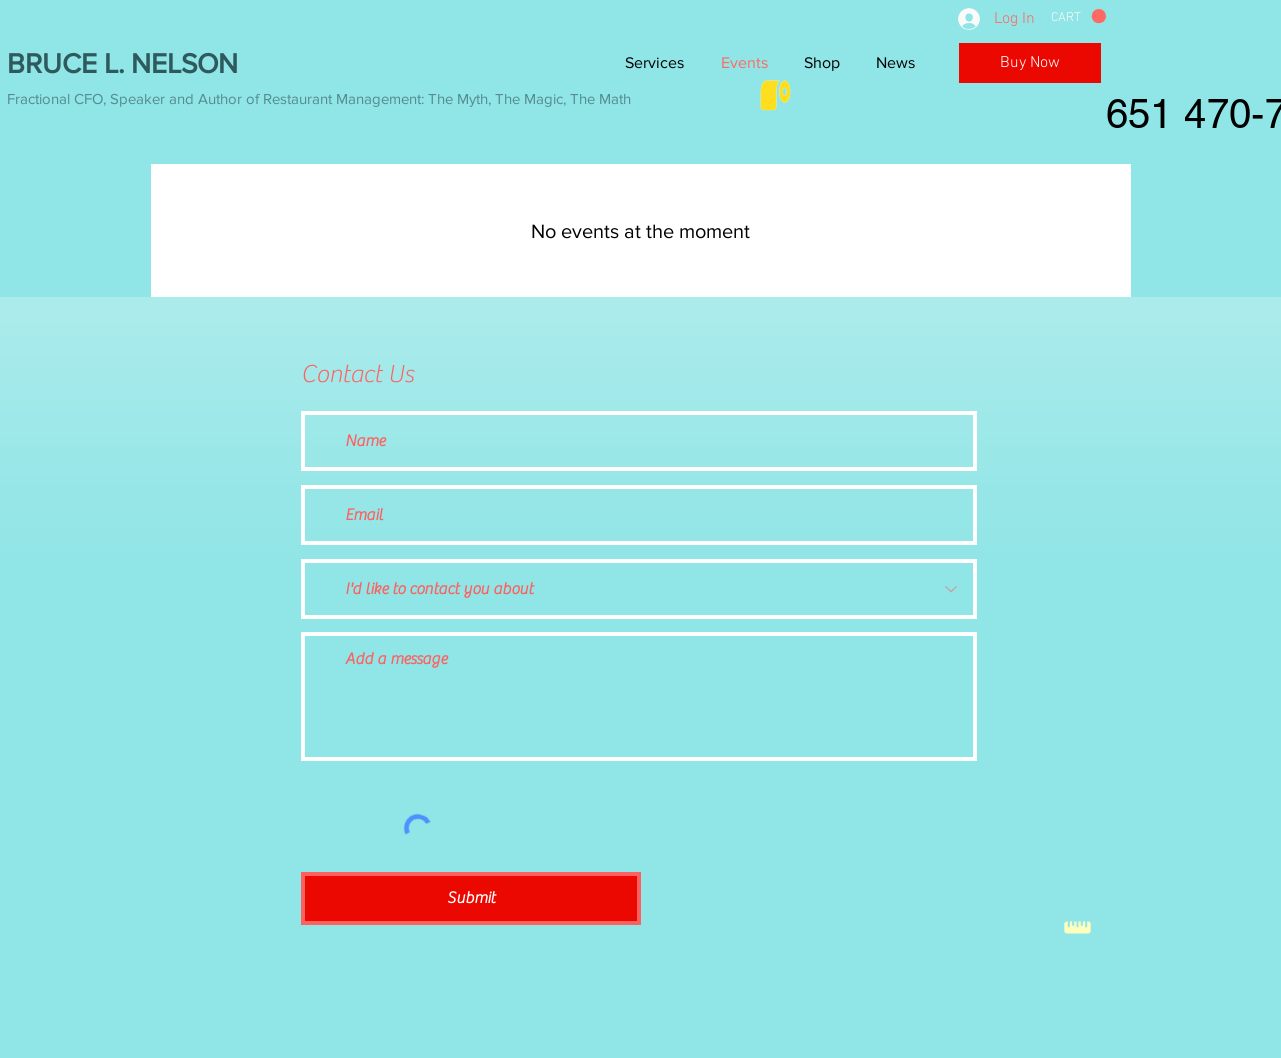  What do you see at coordinates (1077, 927) in the screenshot?
I see `measure horizontal distance or width` at bounding box center [1077, 927].